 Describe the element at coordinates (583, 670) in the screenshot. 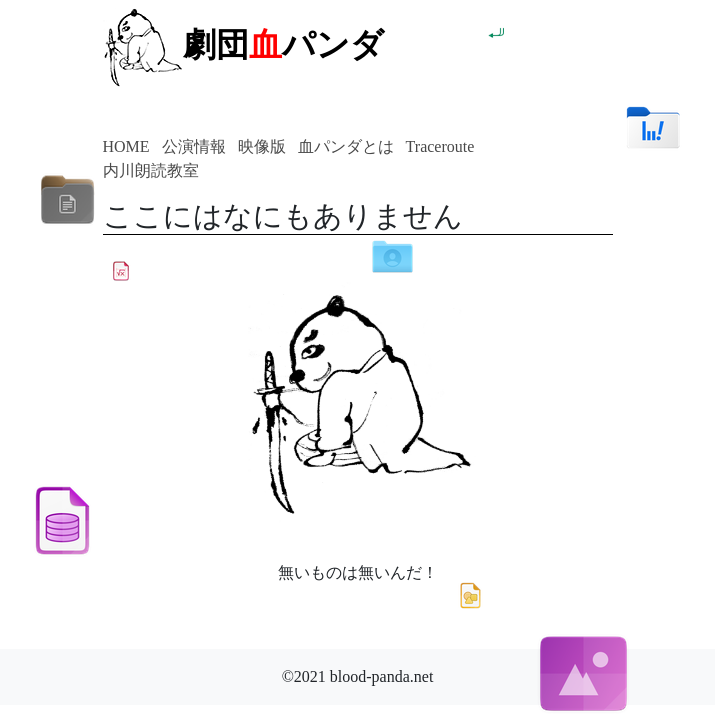

I see `open an image file` at that location.